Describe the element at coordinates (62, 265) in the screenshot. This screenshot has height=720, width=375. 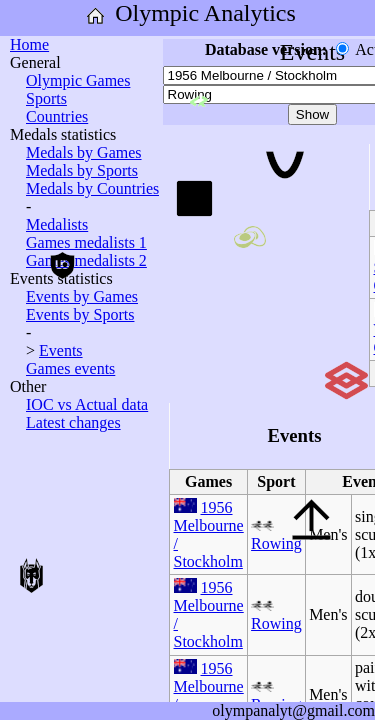
I see `uBlock Origin browser extension logo` at that location.